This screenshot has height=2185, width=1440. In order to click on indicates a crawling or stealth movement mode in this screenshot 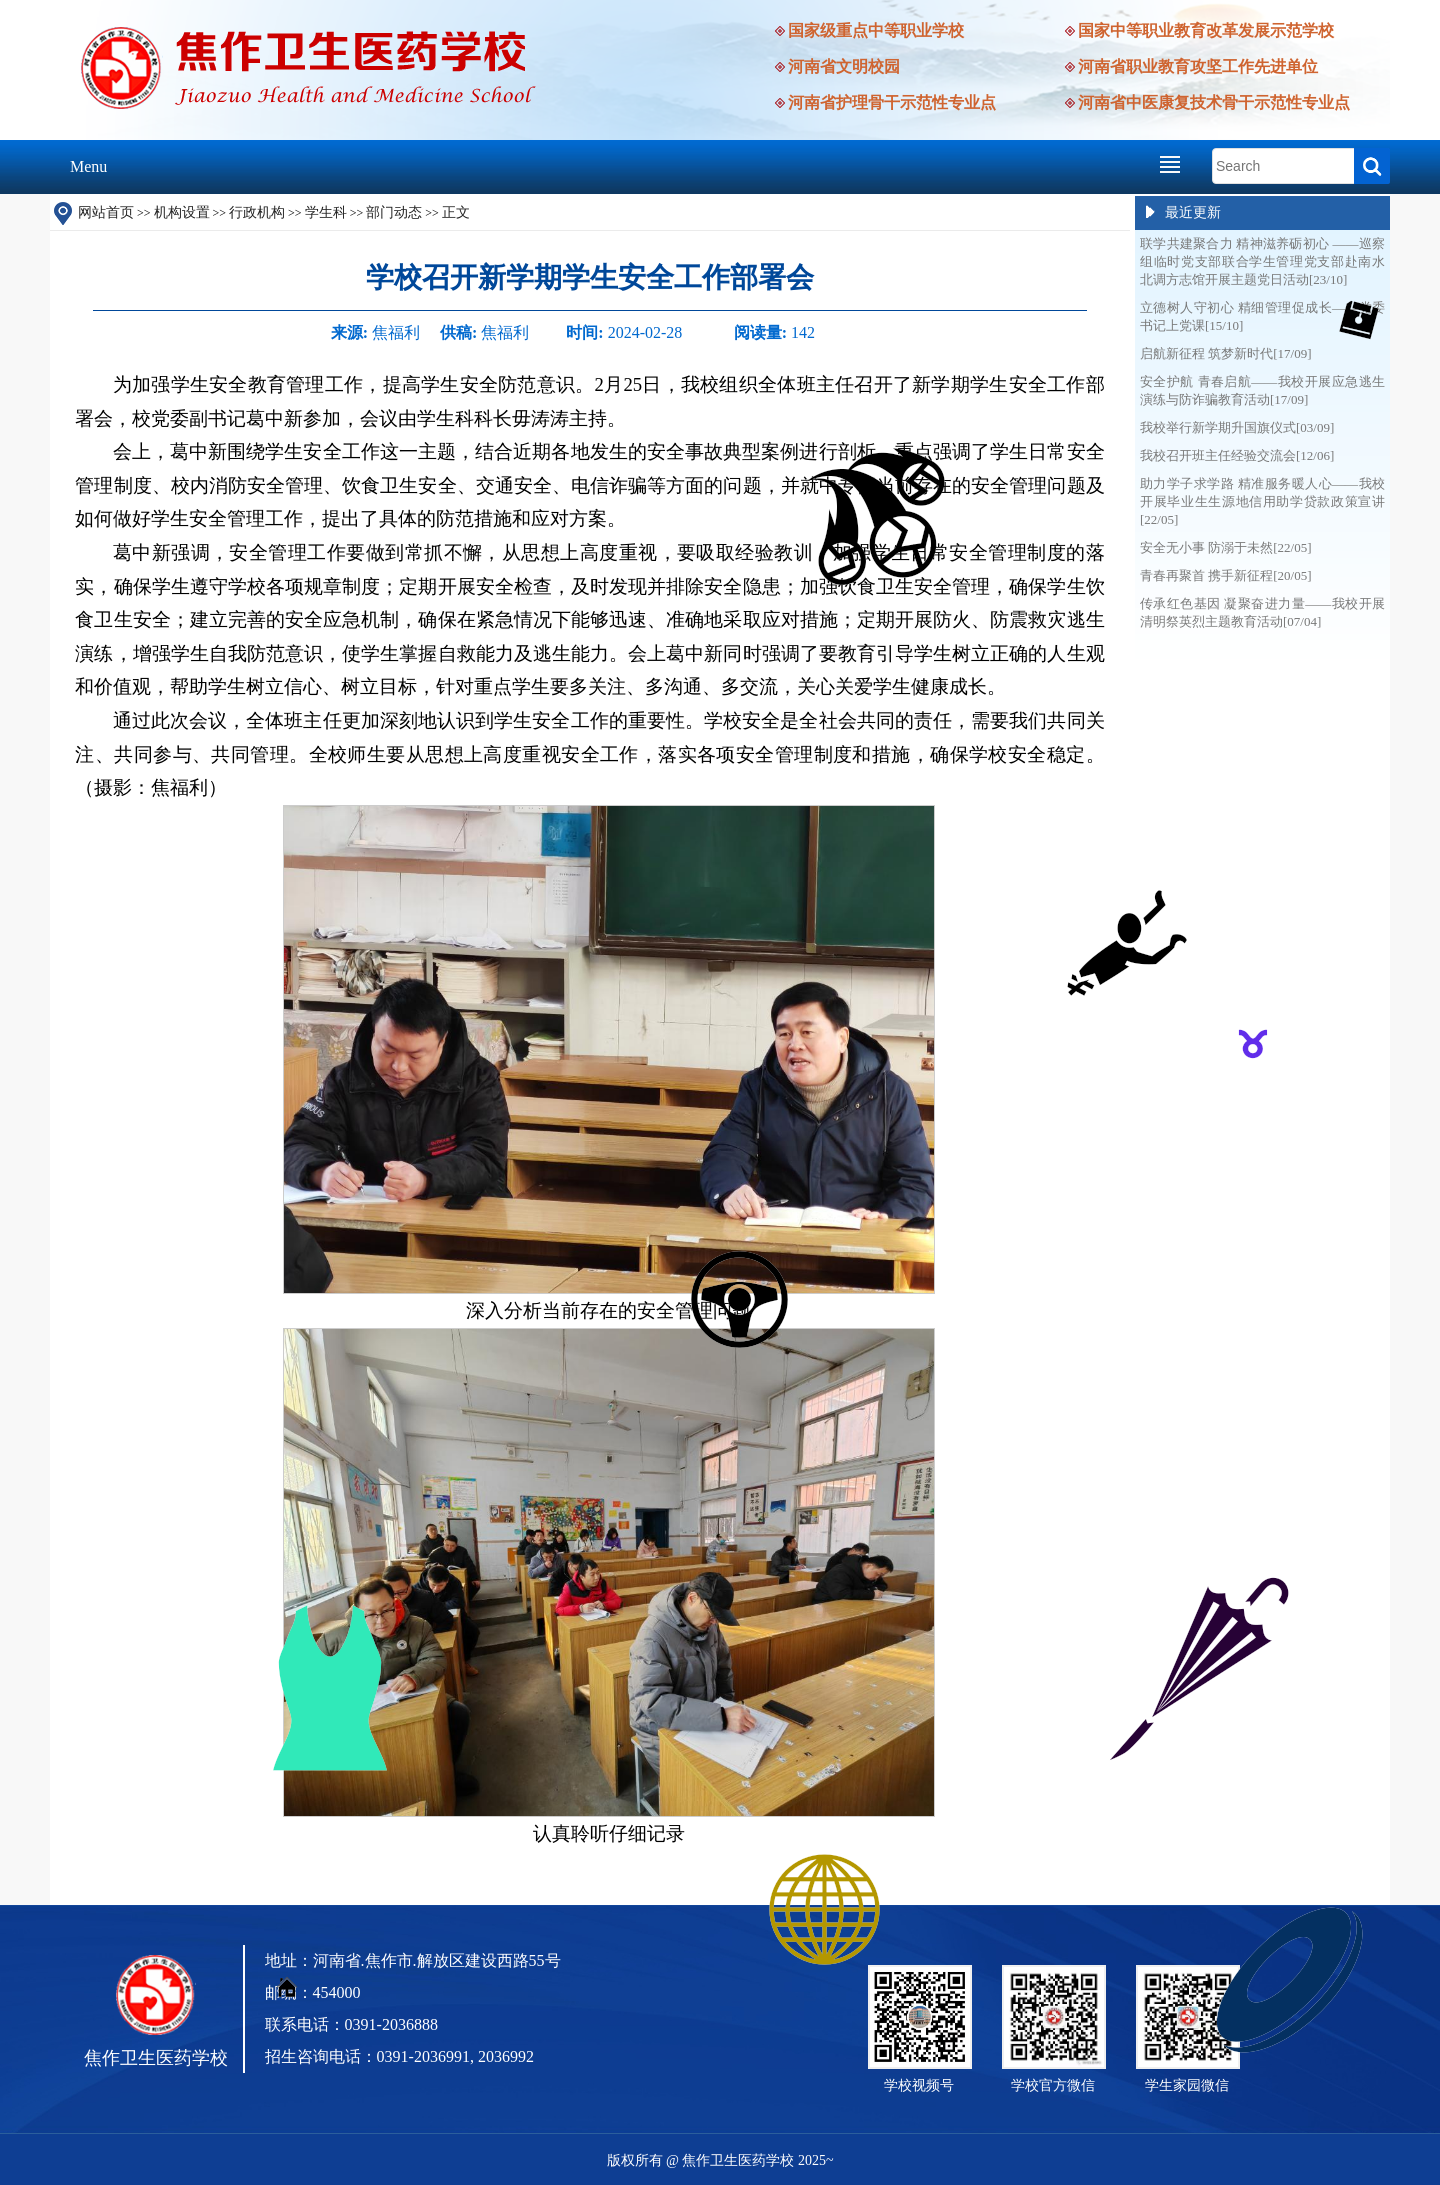, I will do `click(1127, 943)`.